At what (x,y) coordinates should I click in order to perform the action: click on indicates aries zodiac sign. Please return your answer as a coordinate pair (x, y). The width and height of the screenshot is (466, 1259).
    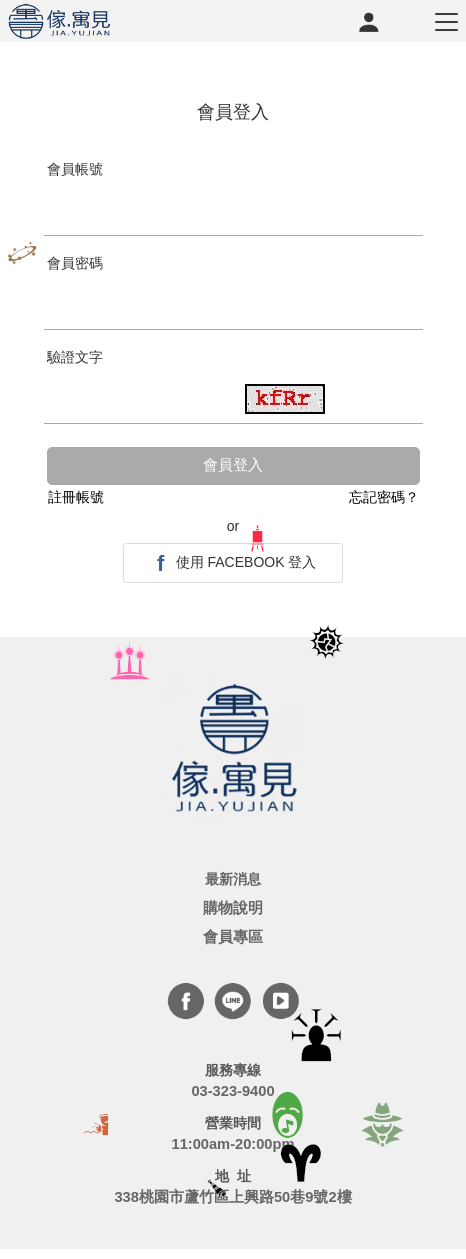
    Looking at the image, I should click on (301, 1163).